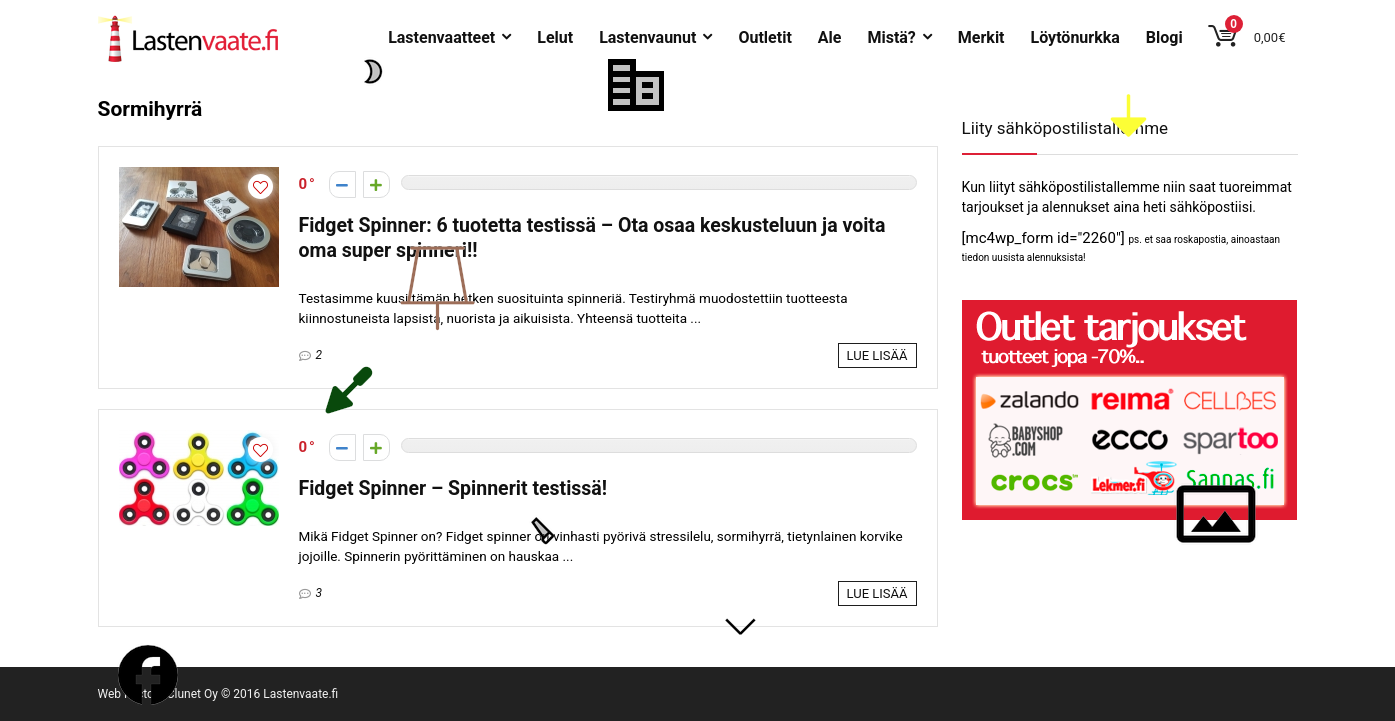 This screenshot has height=721, width=1395. Describe the element at coordinates (543, 531) in the screenshot. I see `find carpentry or woodworking services` at that location.